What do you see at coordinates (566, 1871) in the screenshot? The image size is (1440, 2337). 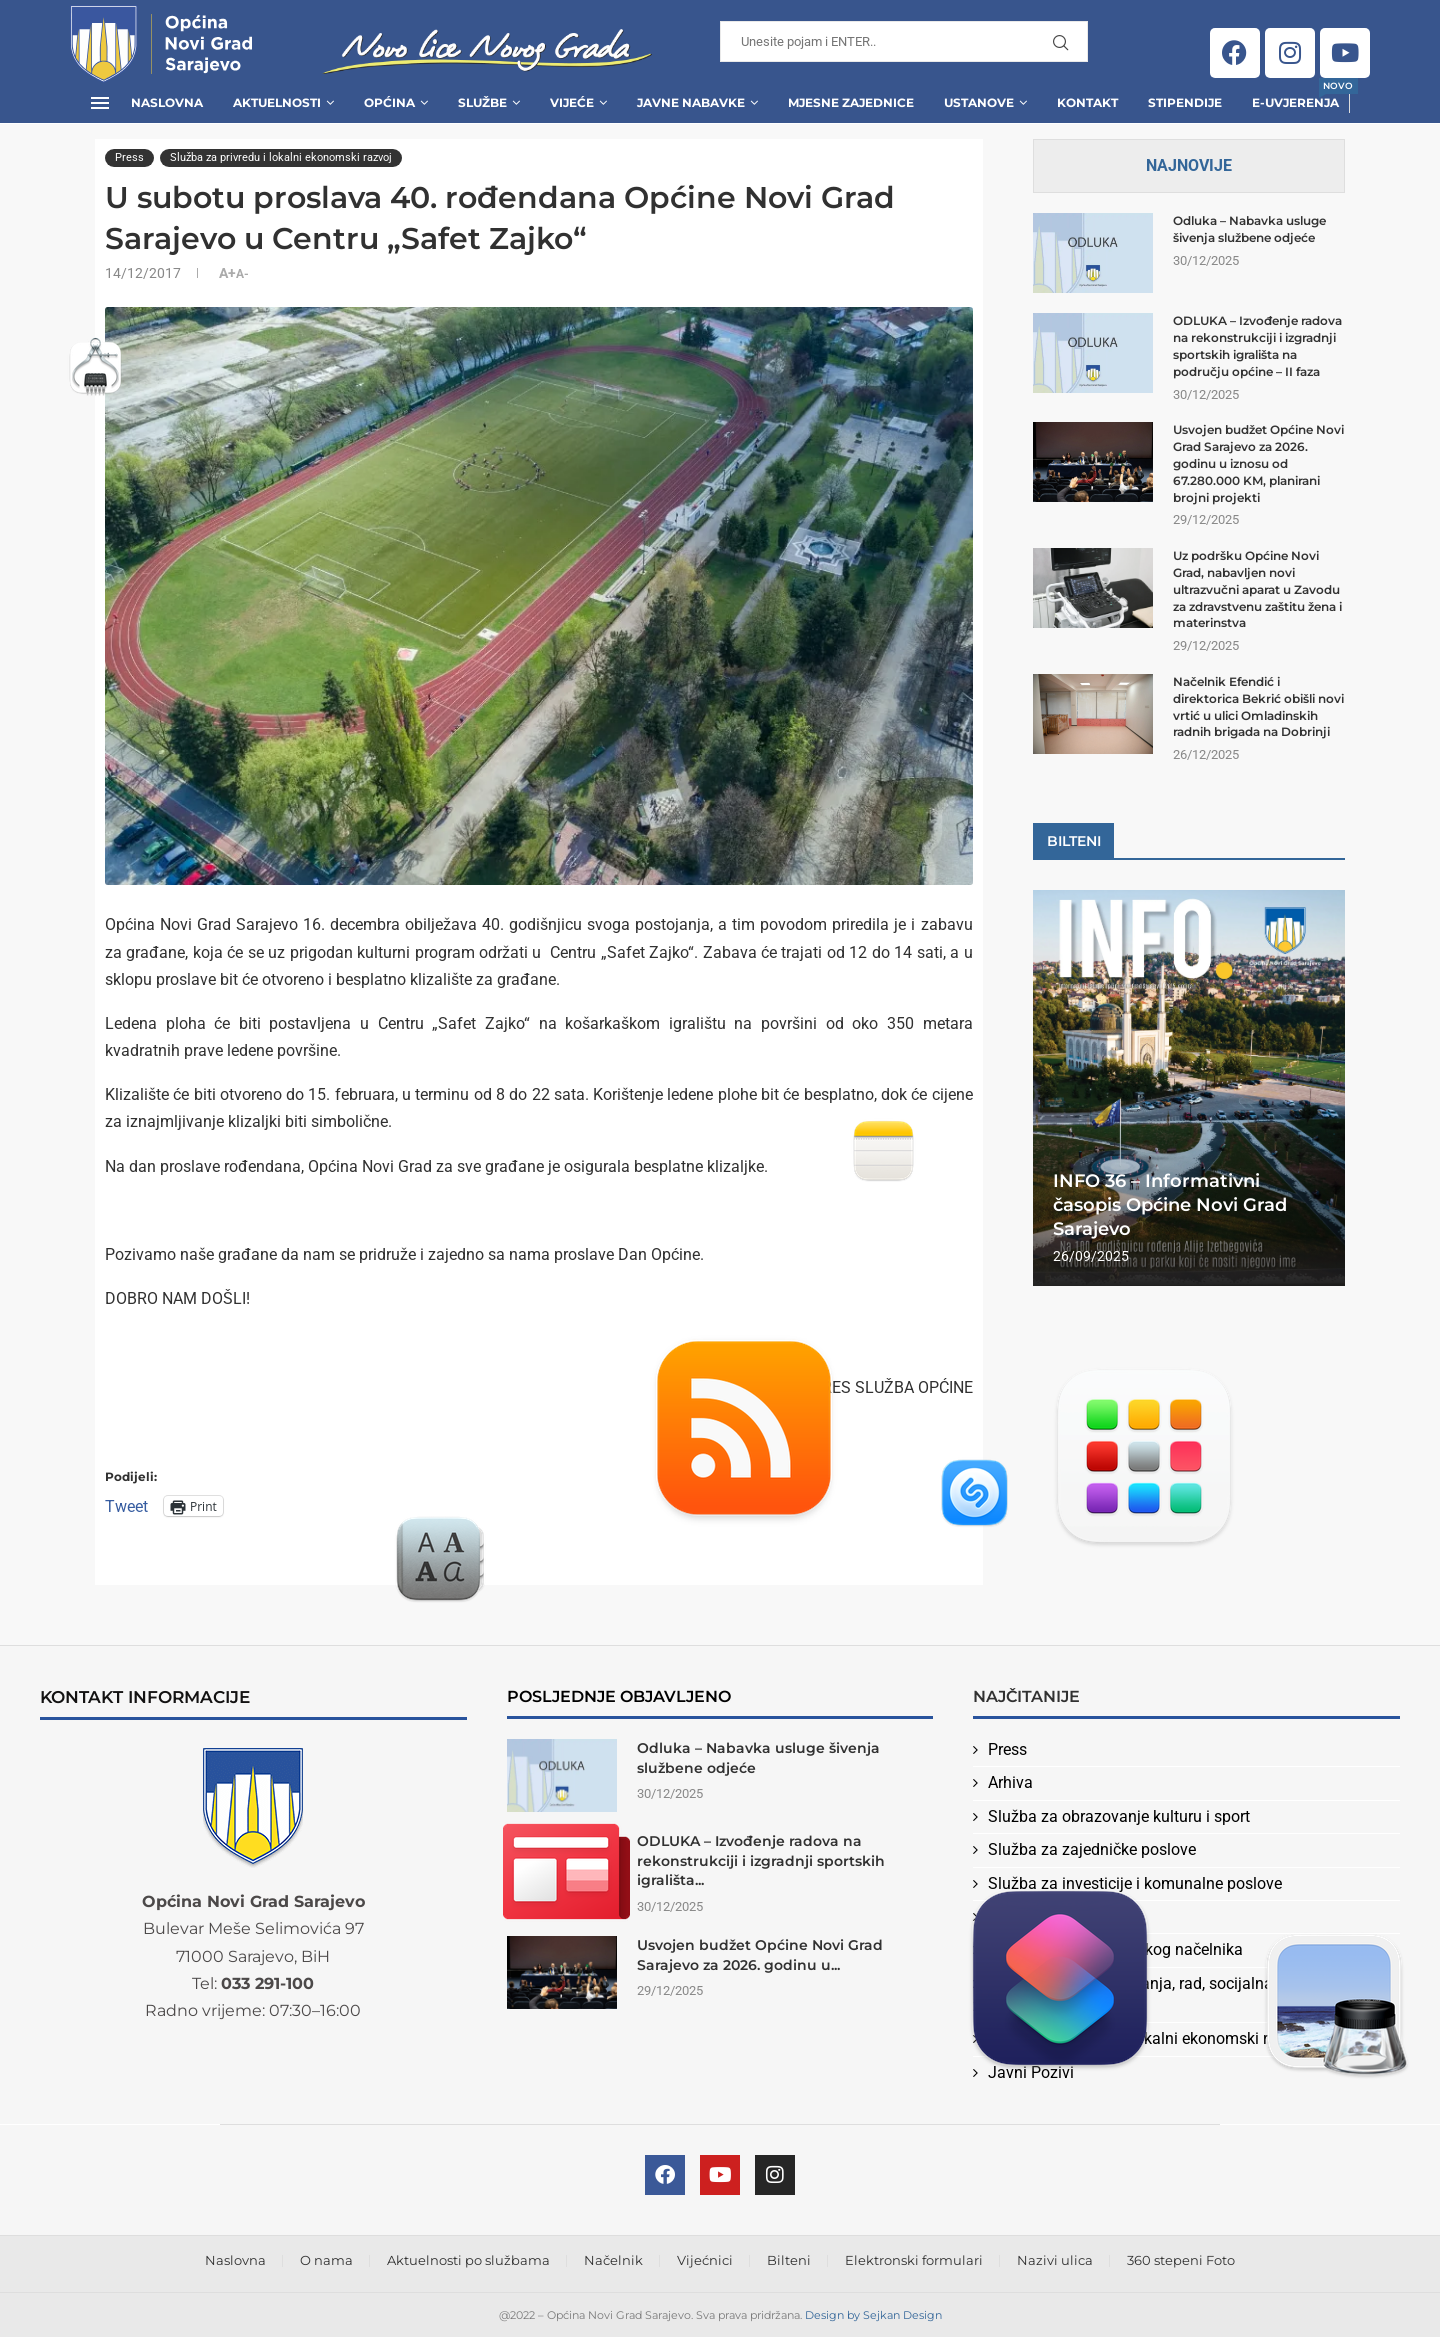 I see `open the news app` at bounding box center [566, 1871].